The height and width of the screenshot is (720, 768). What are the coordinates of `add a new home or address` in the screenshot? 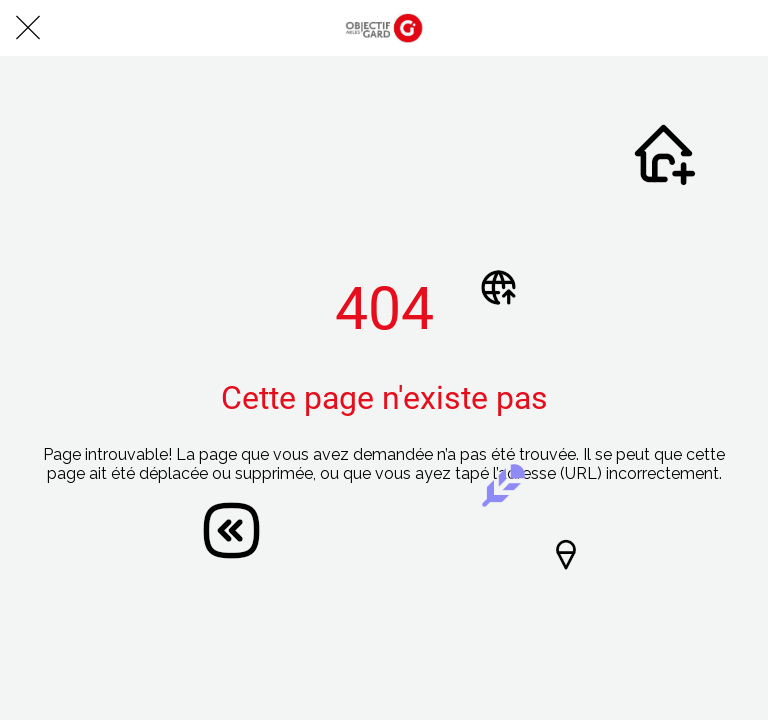 It's located at (663, 153).